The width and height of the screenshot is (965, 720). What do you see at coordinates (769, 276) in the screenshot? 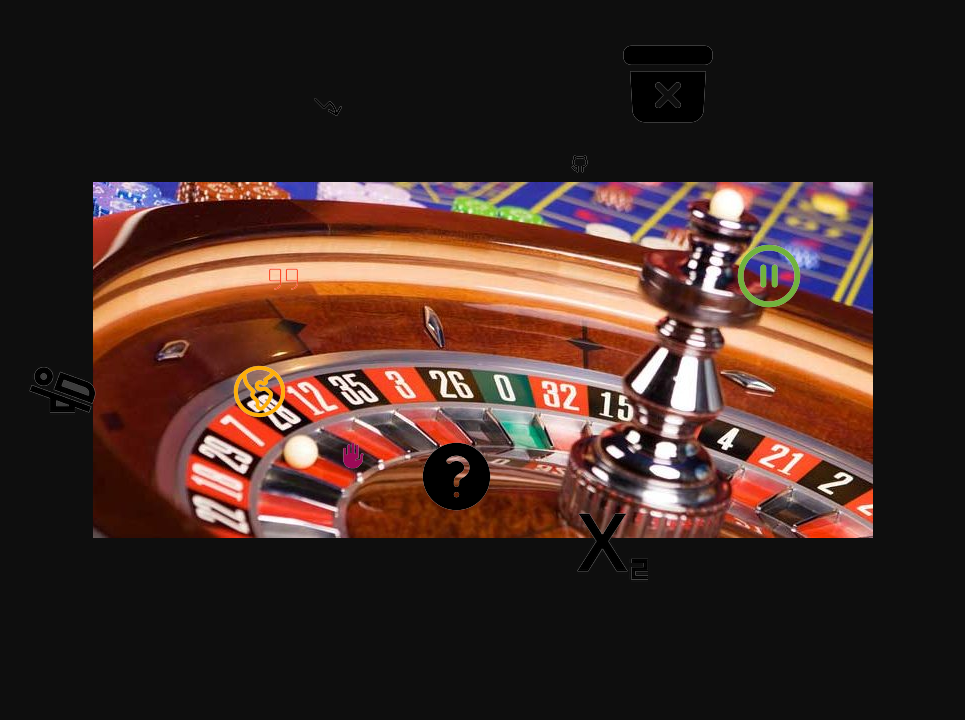
I see `pause media playback` at bounding box center [769, 276].